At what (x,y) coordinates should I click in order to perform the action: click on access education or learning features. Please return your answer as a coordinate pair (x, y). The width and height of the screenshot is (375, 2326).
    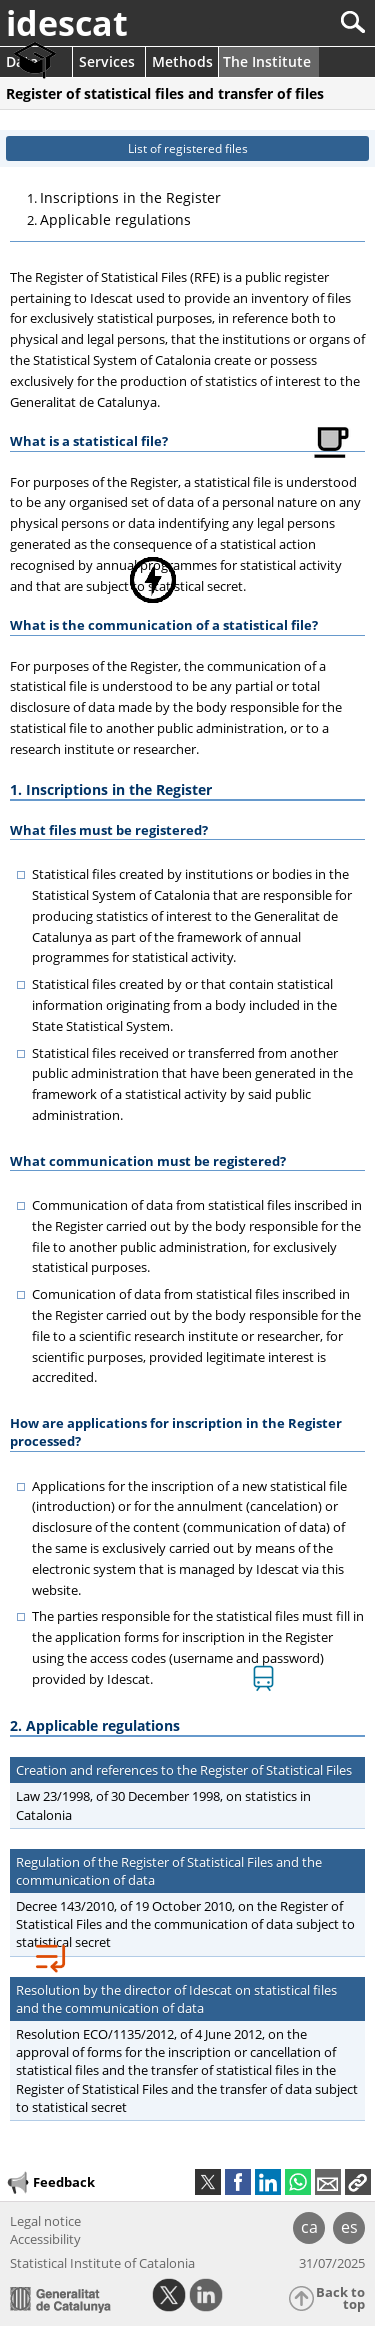
    Looking at the image, I should click on (35, 59).